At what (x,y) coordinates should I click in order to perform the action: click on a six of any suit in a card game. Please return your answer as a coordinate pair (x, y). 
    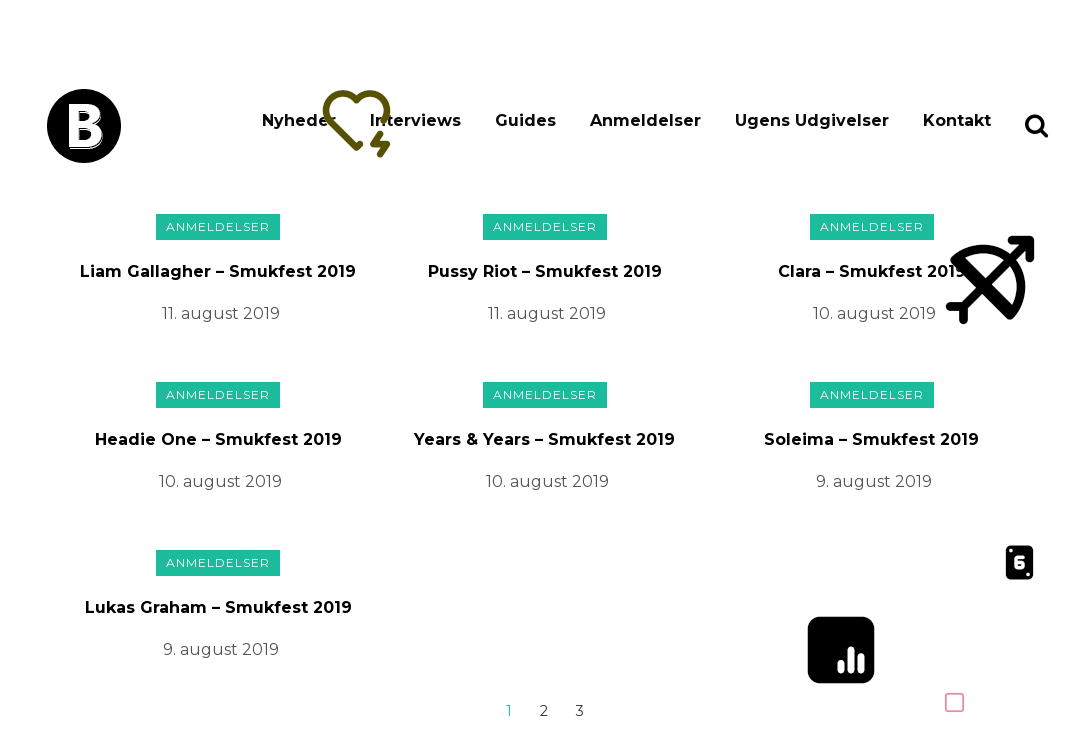
    Looking at the image, I should click on (1019, 562).